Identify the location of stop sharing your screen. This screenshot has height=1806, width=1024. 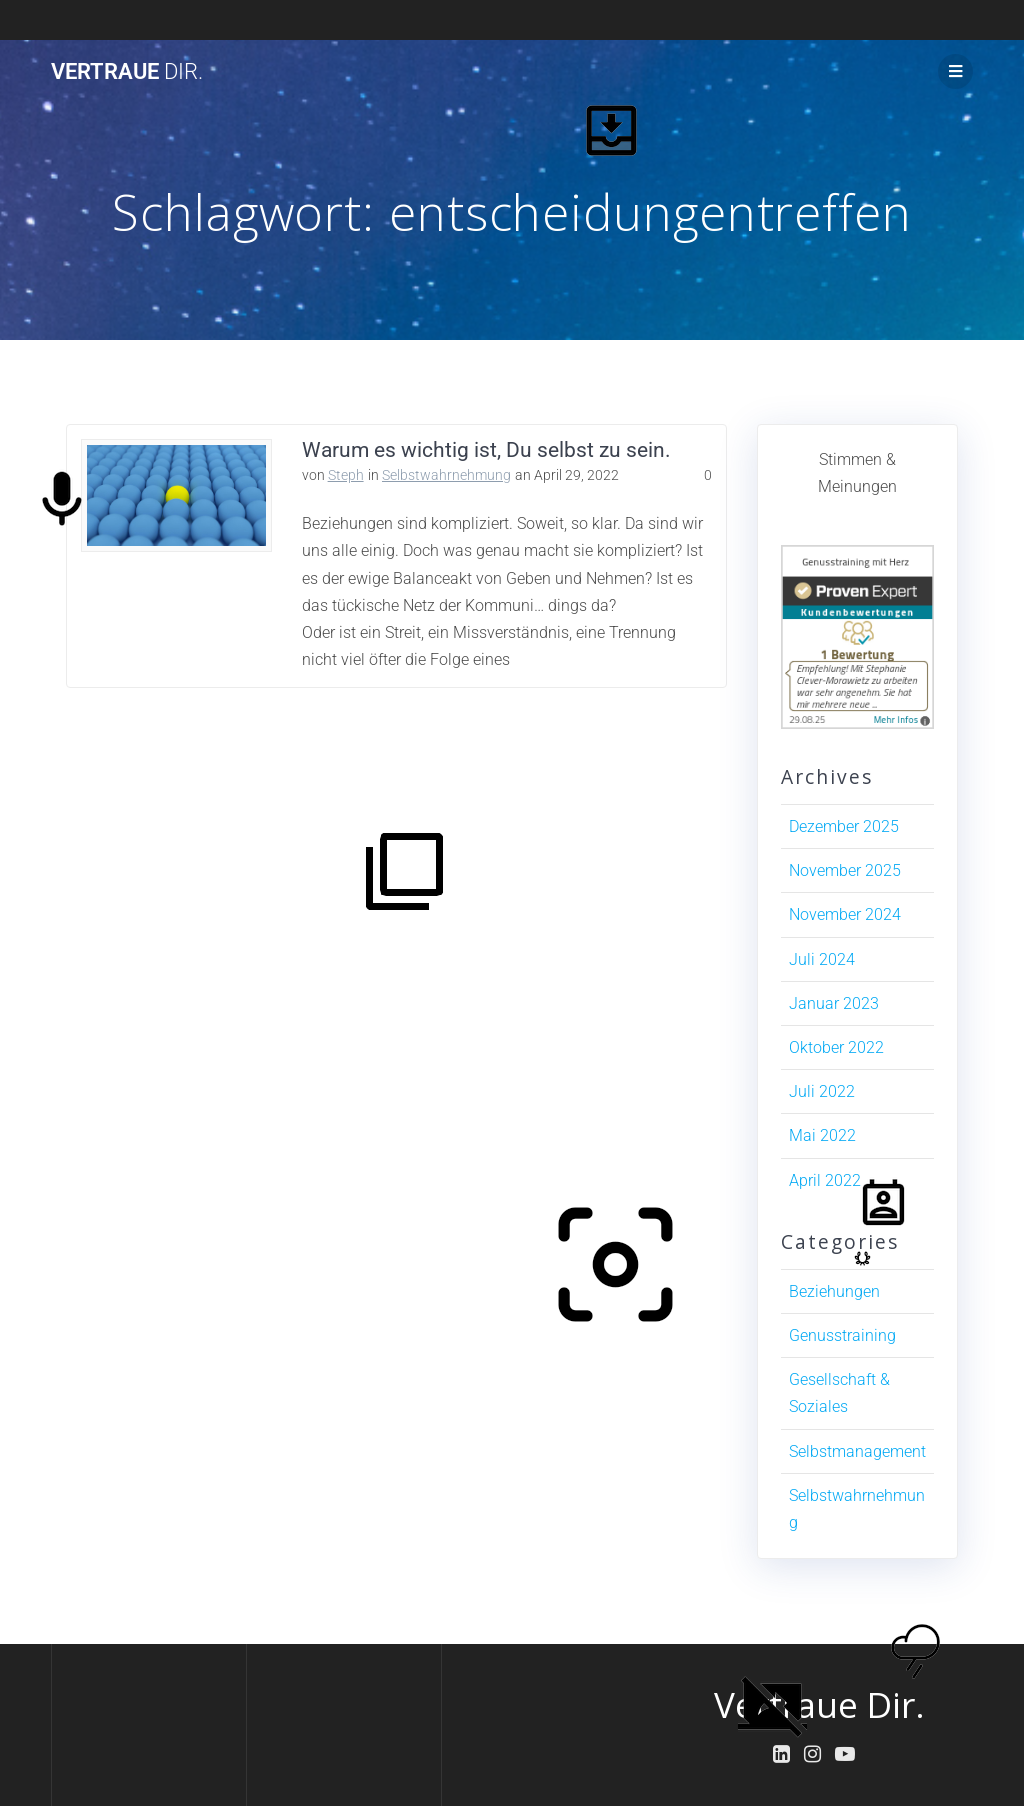
(772, 1706).